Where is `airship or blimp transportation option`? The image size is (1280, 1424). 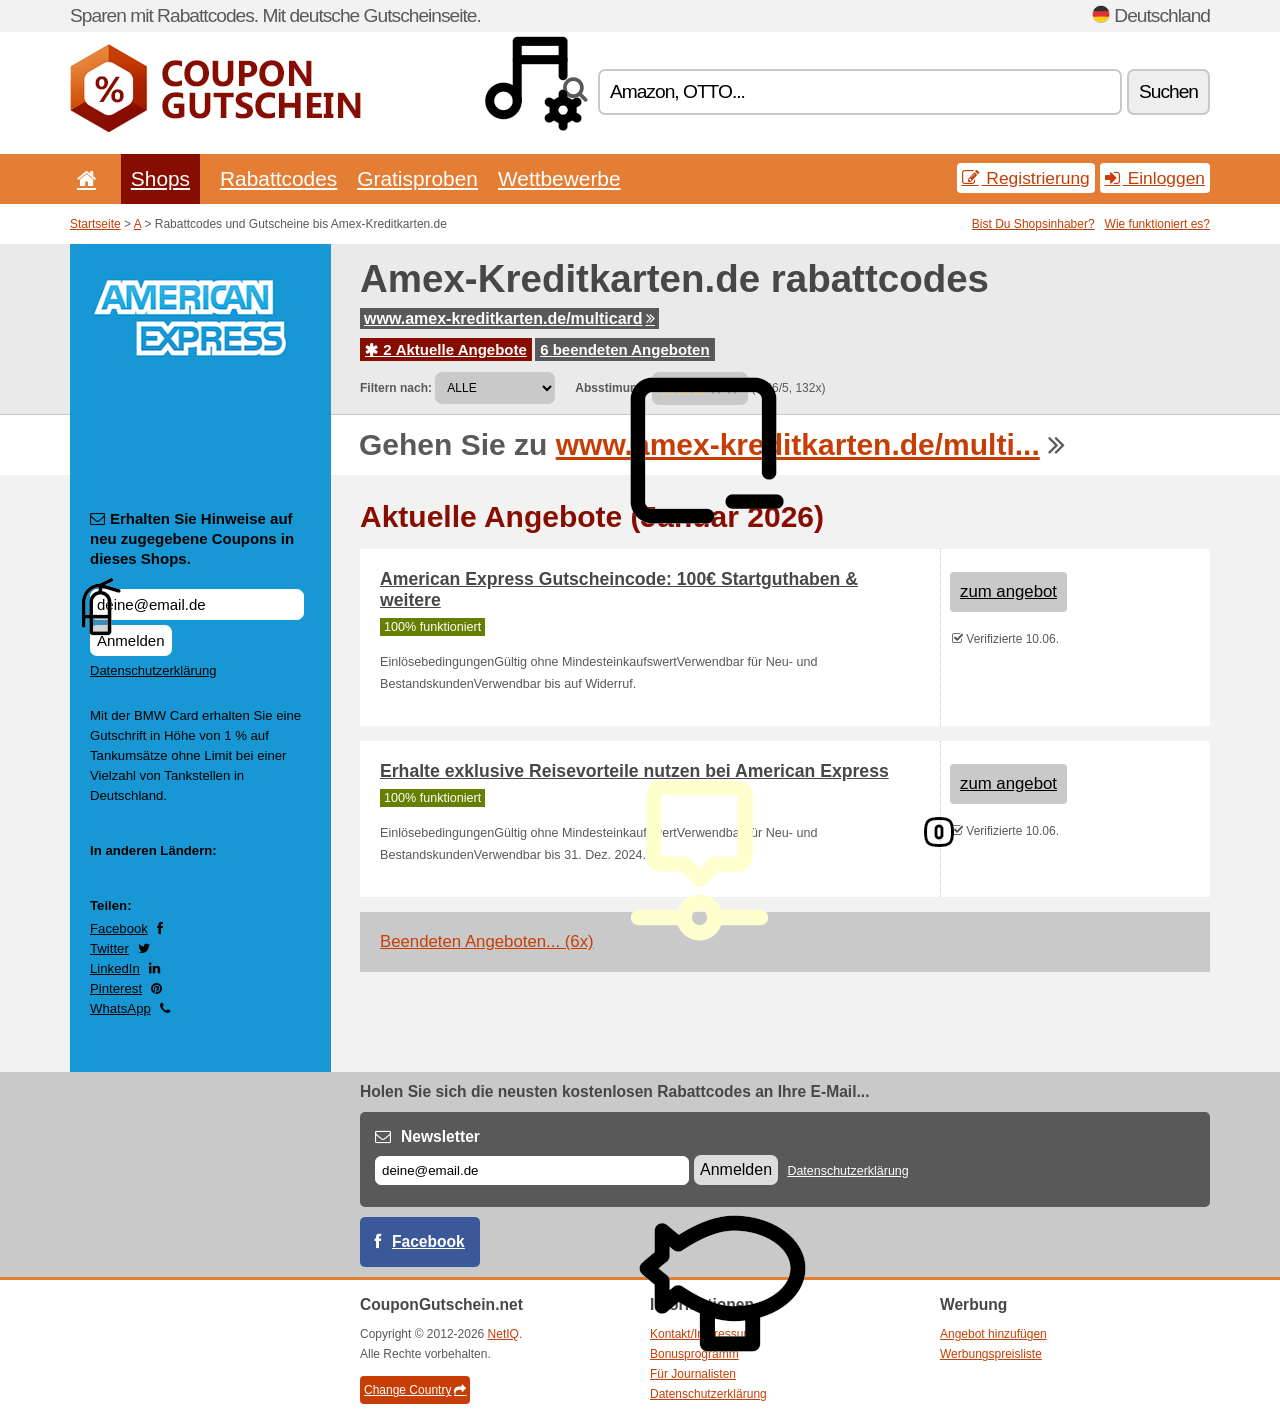
airship or blimp transportation option is located at coordinates (722, 1283).